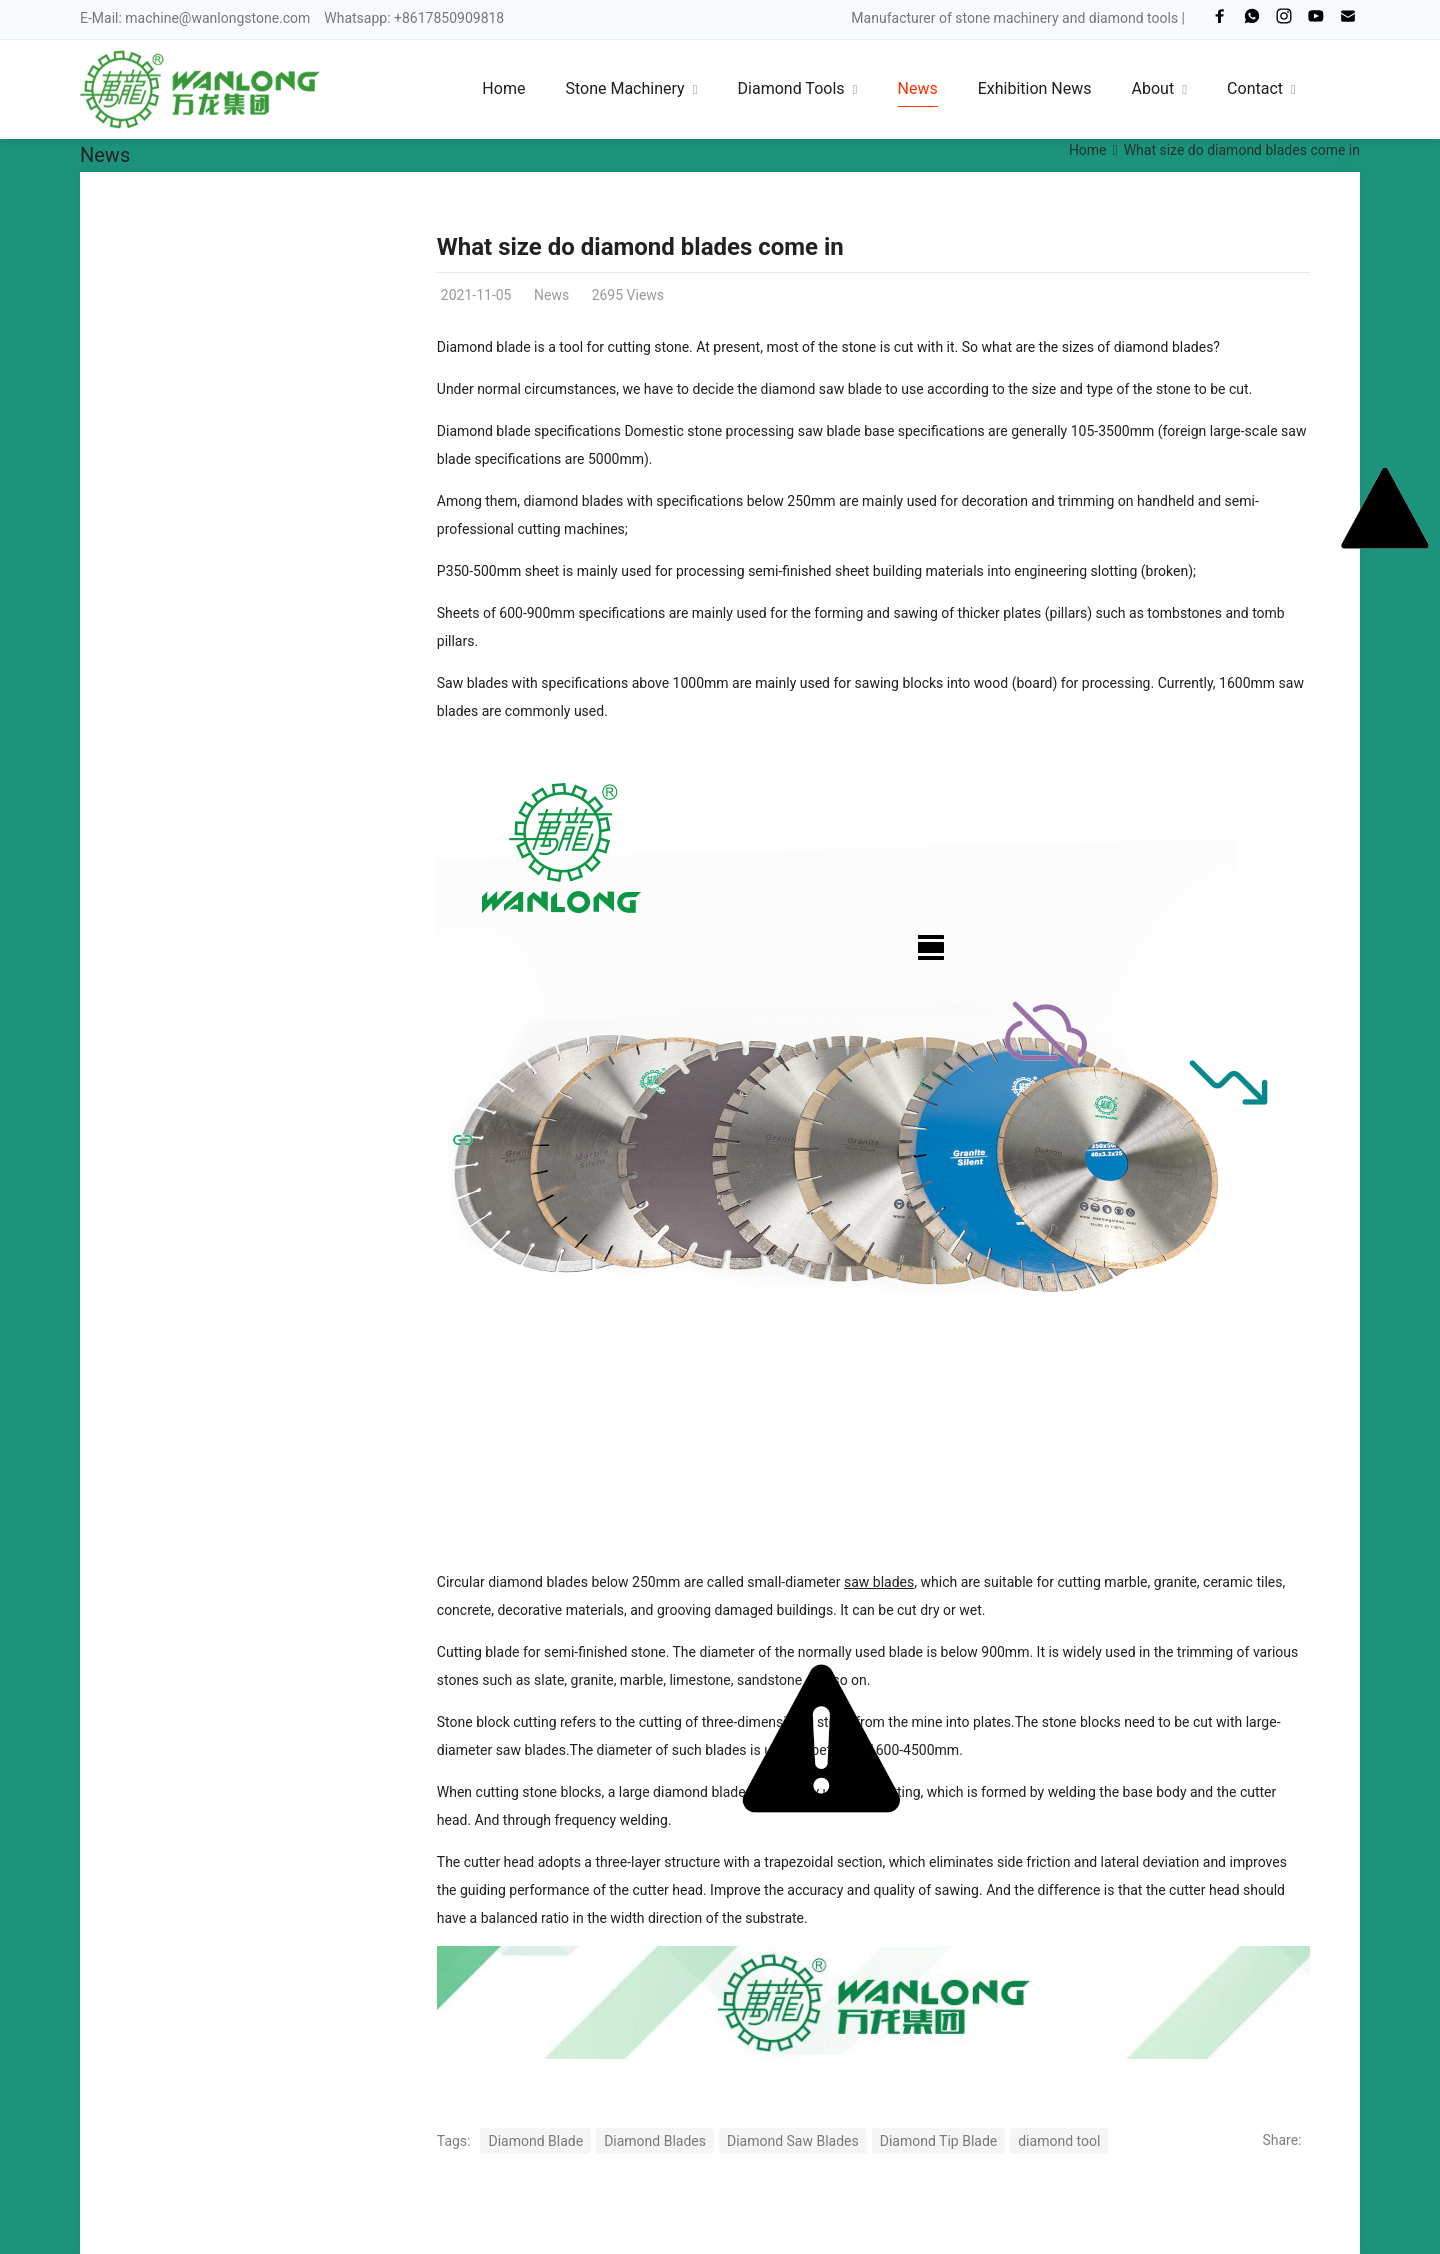 The width and height of the screenshot is (1440, 2254). What do you see at coordinates (931, 947) in the screenshot?
I see `switch to day view in calendar` at bounding box center [931, 947].